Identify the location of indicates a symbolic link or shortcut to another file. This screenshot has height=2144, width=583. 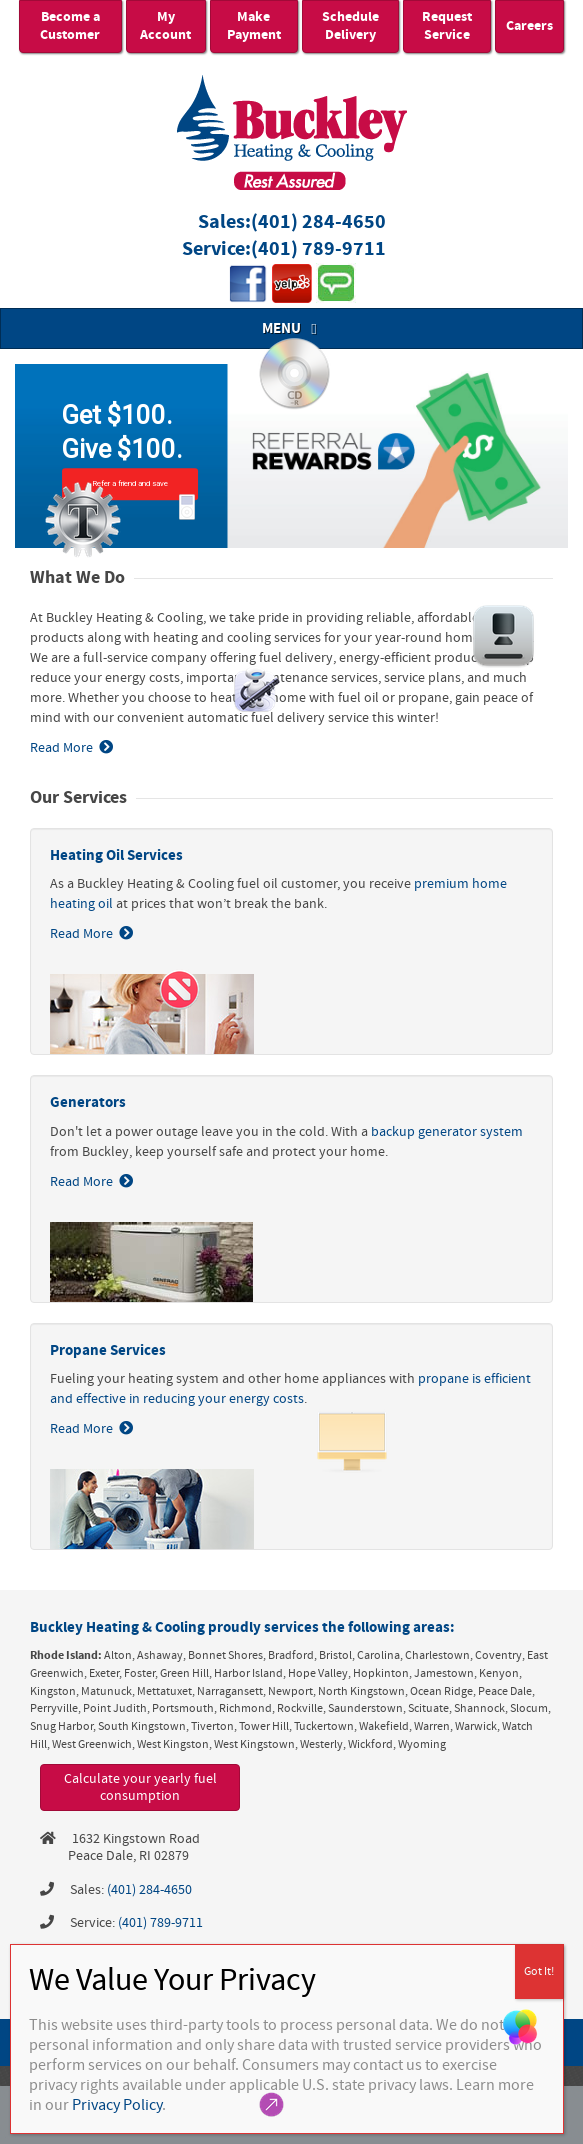
(271, 2104).